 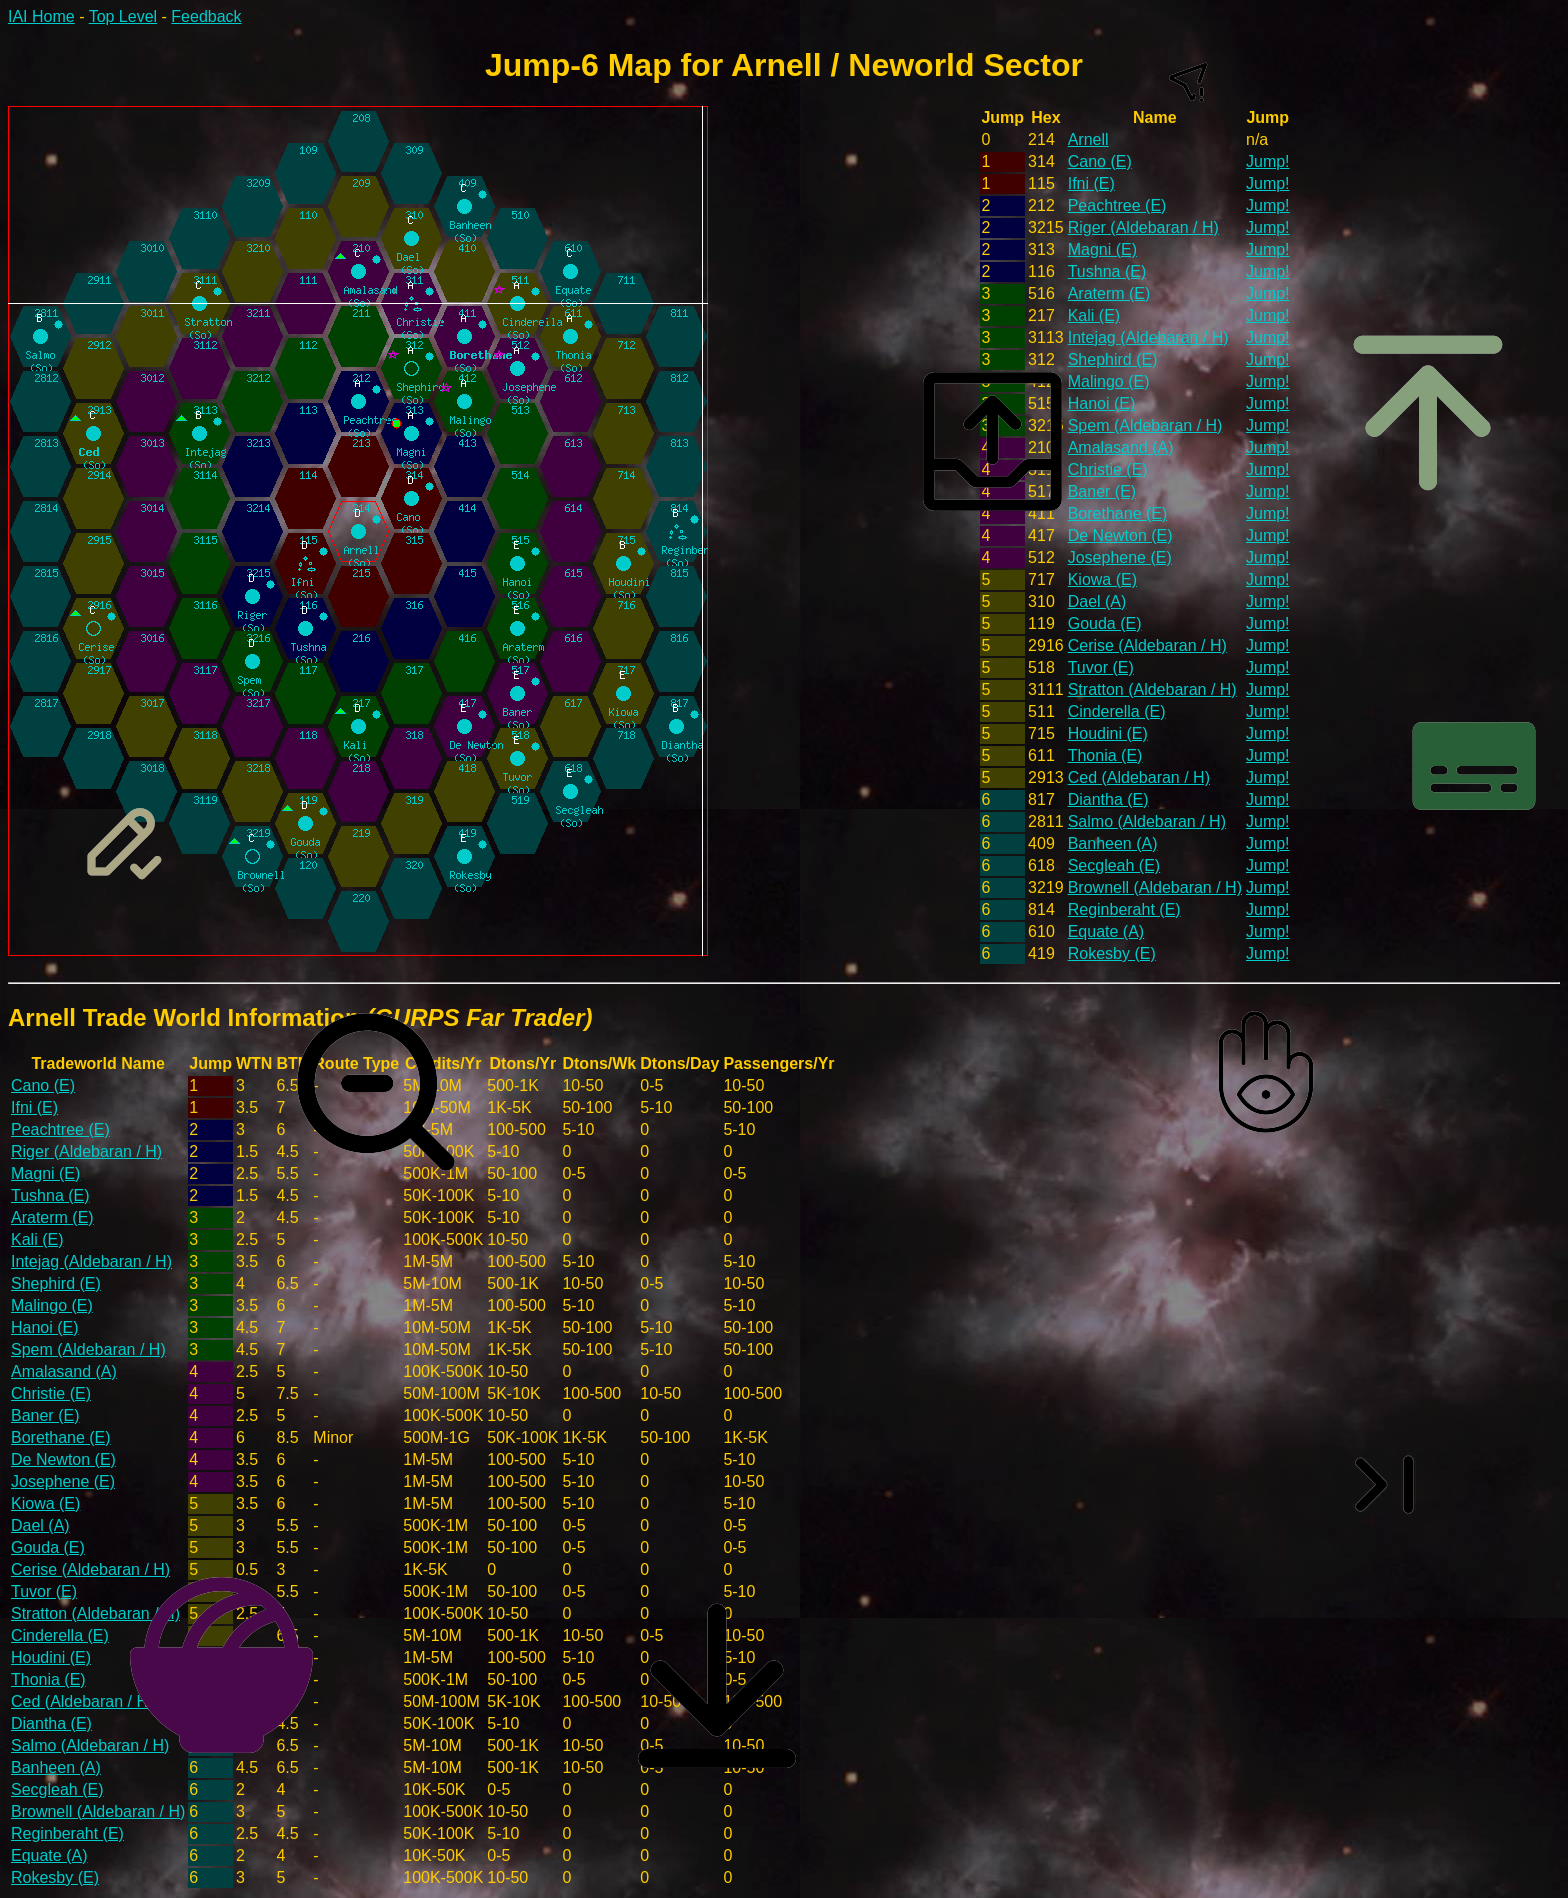 What do you see at coordinates (221, 1668) in the screenshot?
I see `view food or meal options` at bounding box center [221, 1668].